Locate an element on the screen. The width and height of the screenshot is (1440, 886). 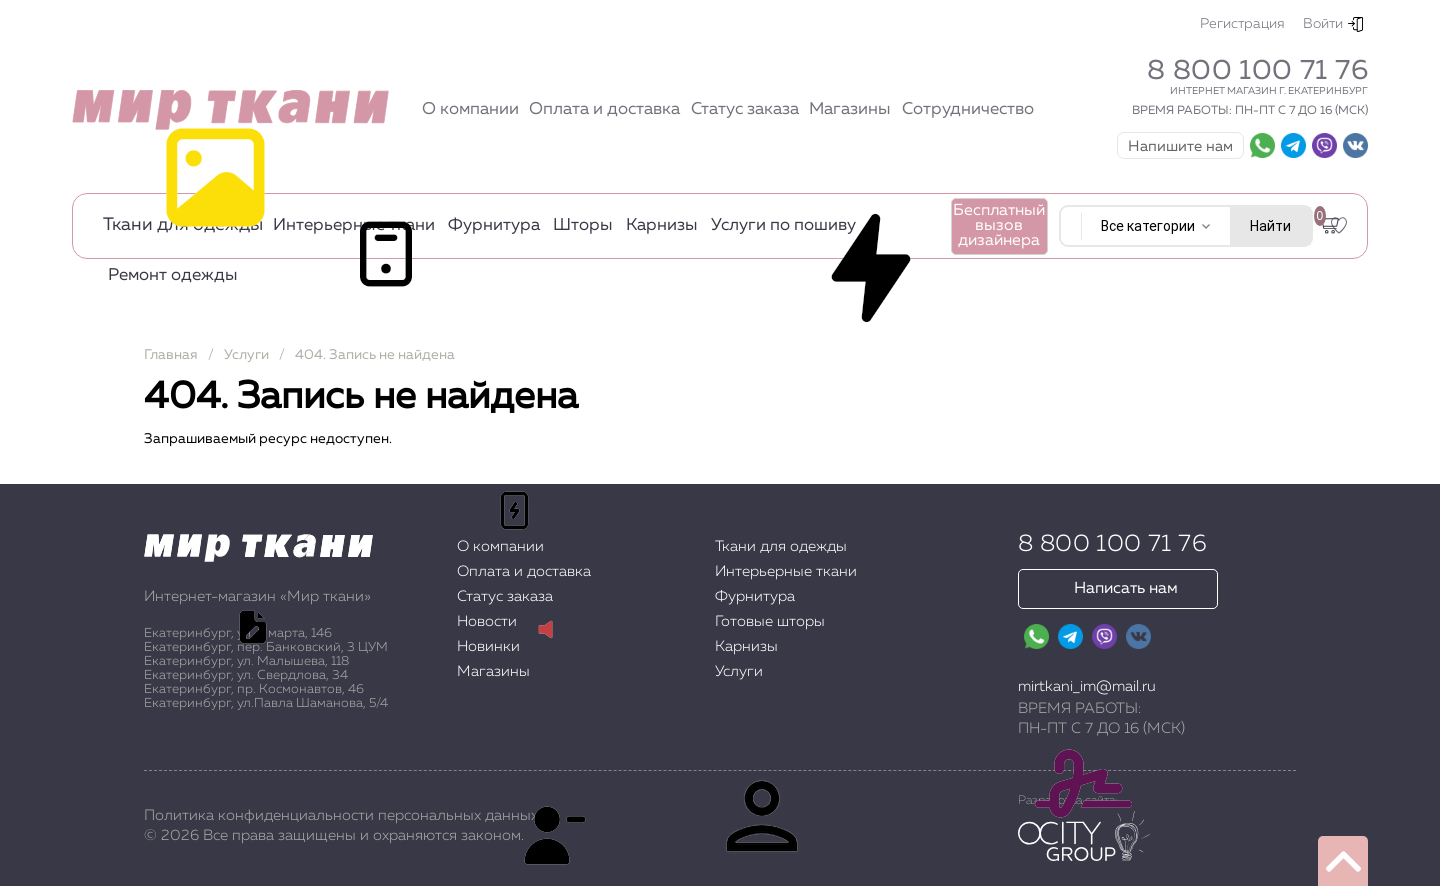
edit this document is located at coordinates (253, 627).